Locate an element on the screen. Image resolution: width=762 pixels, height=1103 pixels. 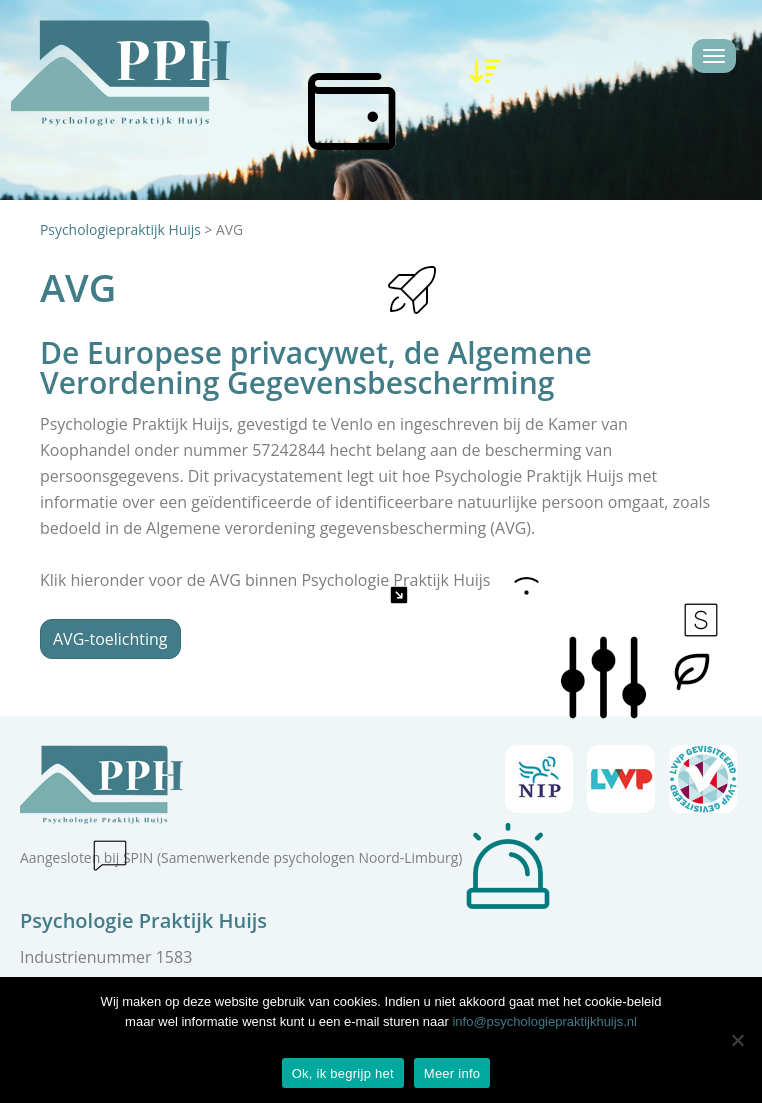
link to Stripe payment services is located at coordinates (701, 620).